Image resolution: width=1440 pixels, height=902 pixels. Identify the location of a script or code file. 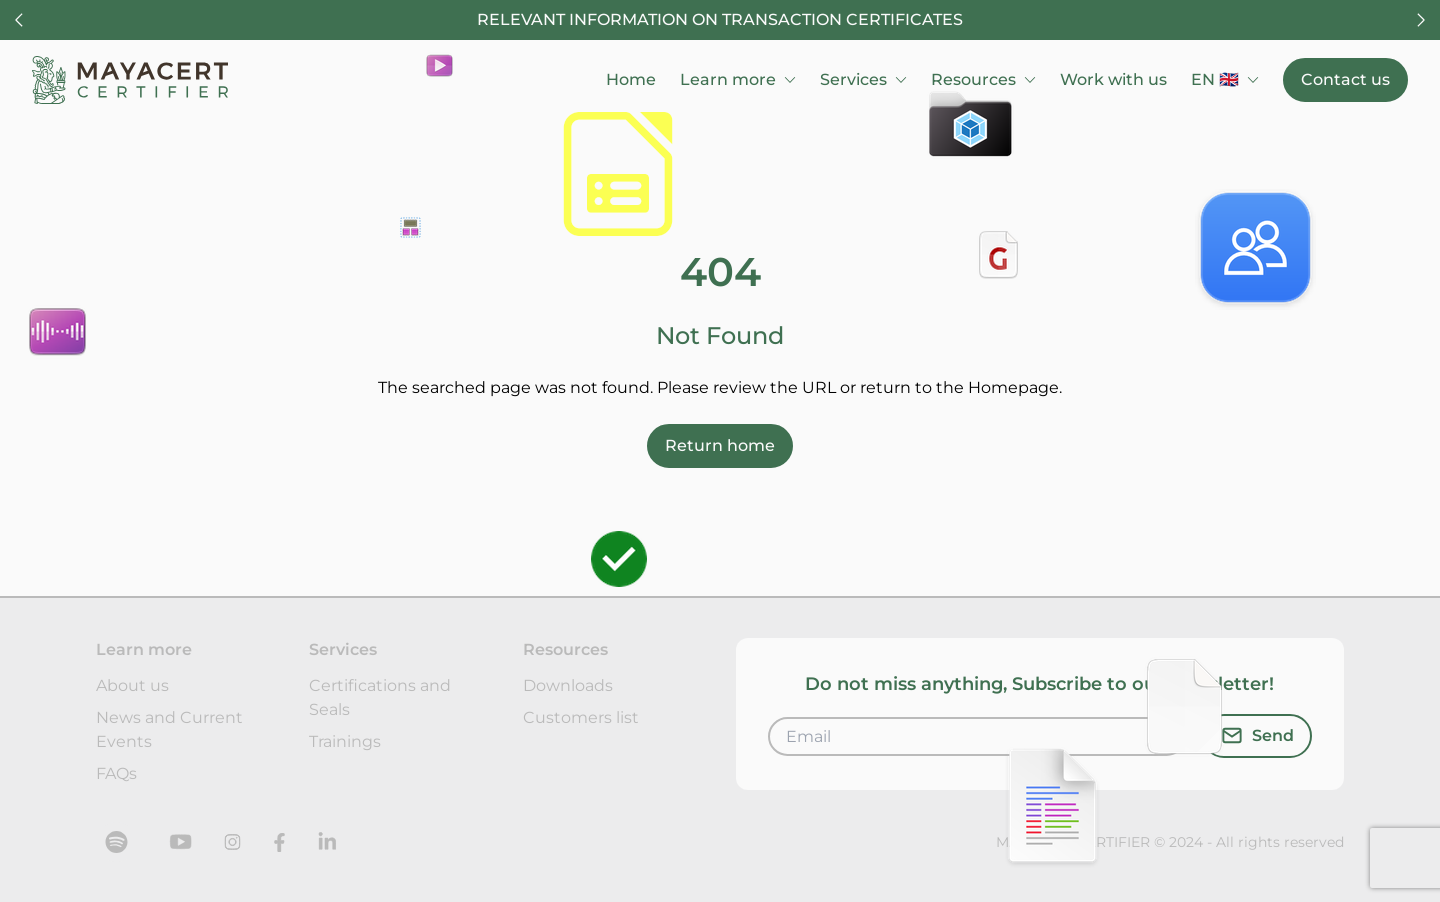
(1052, 807).